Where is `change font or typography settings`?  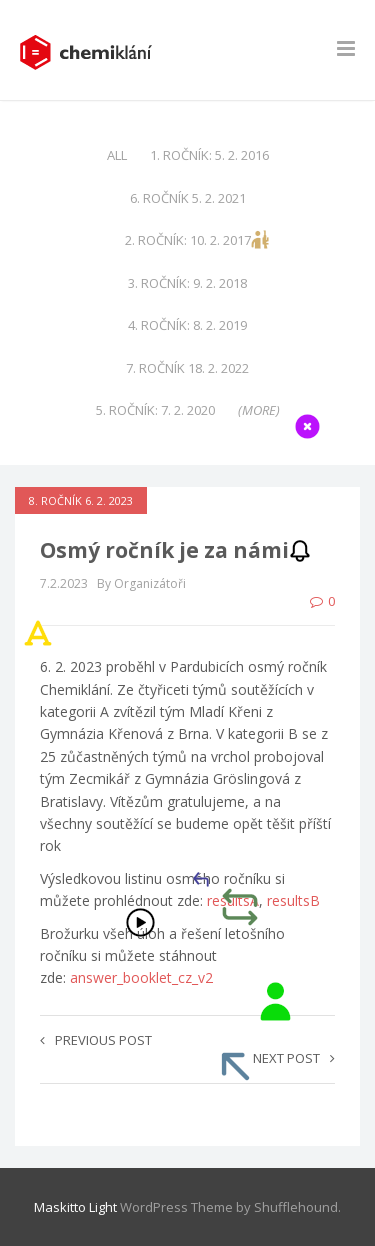
change font or typography settings is located at coordinates (38, 633).